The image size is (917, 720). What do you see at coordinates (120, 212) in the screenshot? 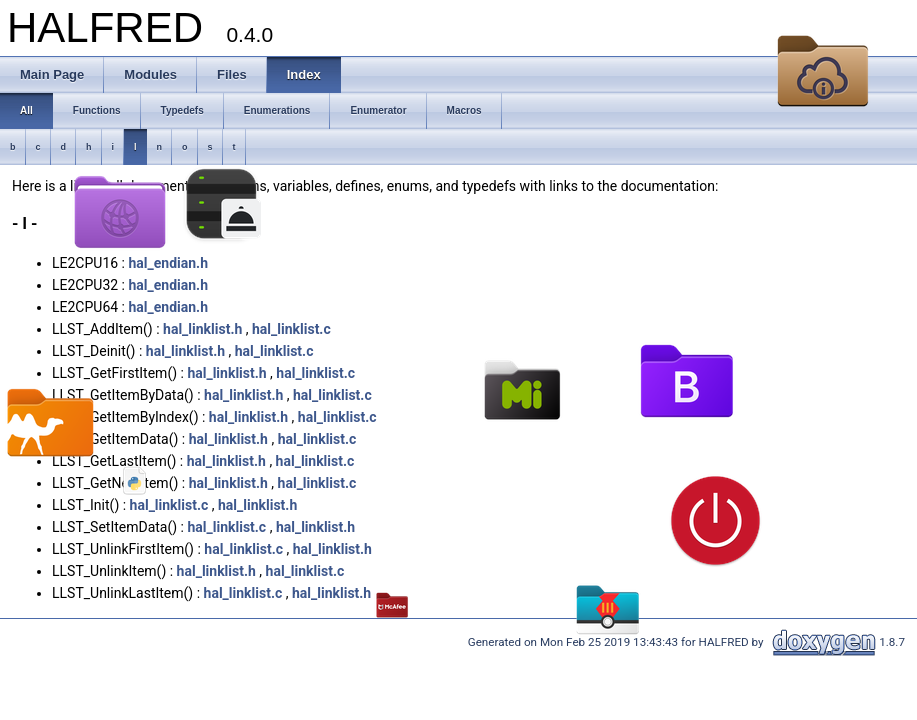
I see `folder containing html or web development files` at bounding box center [120, 212].